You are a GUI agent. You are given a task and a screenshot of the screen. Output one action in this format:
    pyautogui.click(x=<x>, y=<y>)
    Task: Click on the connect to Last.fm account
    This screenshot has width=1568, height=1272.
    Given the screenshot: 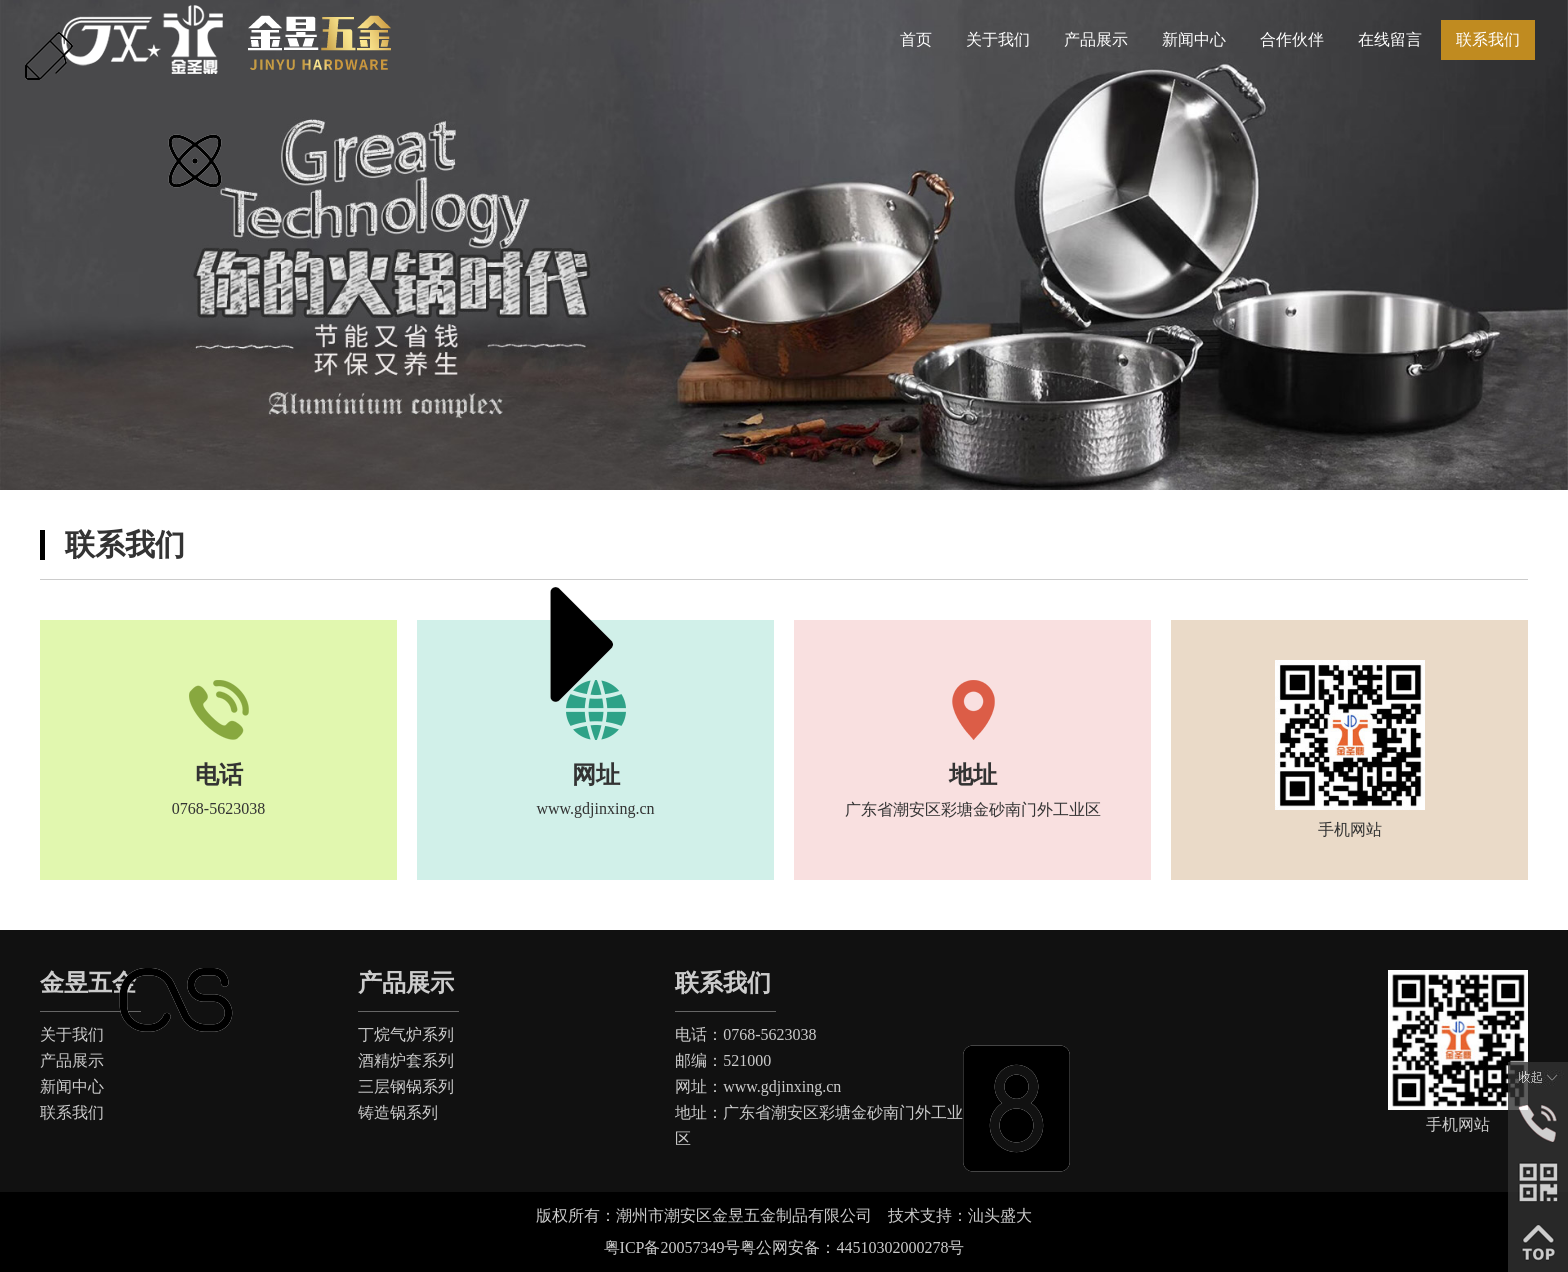 What is the action you would take?
    pyautogui.click(x=176, y=998)
    